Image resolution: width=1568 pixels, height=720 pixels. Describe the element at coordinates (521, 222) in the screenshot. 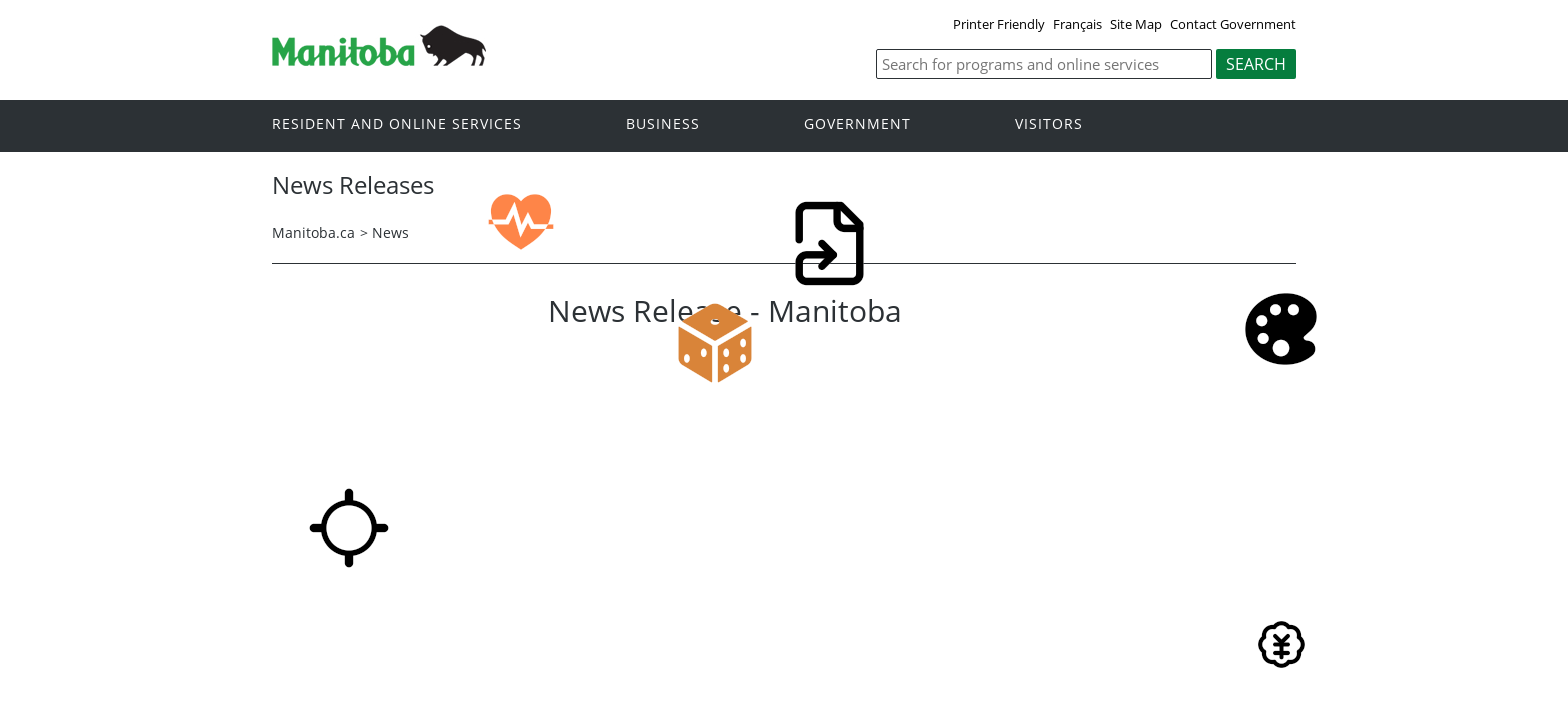

I see `track your fitness and health metrics` at that location.